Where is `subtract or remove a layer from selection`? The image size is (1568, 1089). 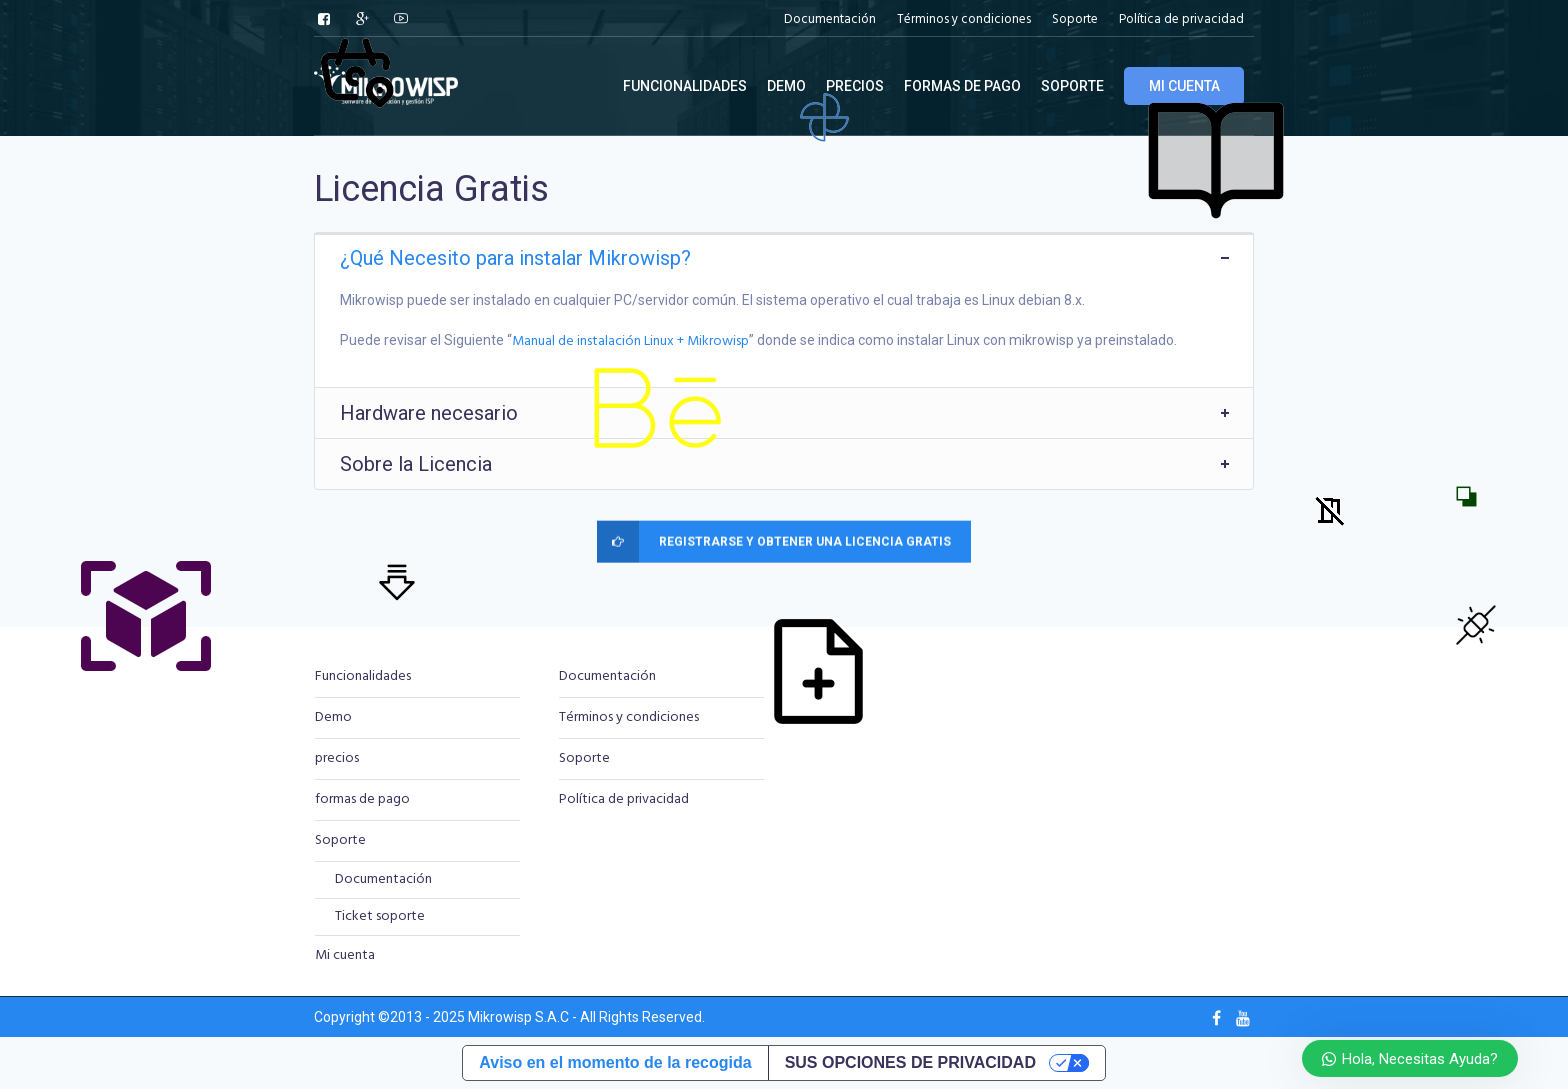
subtract or remove a layer from selection is located at coordinates (1466, 496).